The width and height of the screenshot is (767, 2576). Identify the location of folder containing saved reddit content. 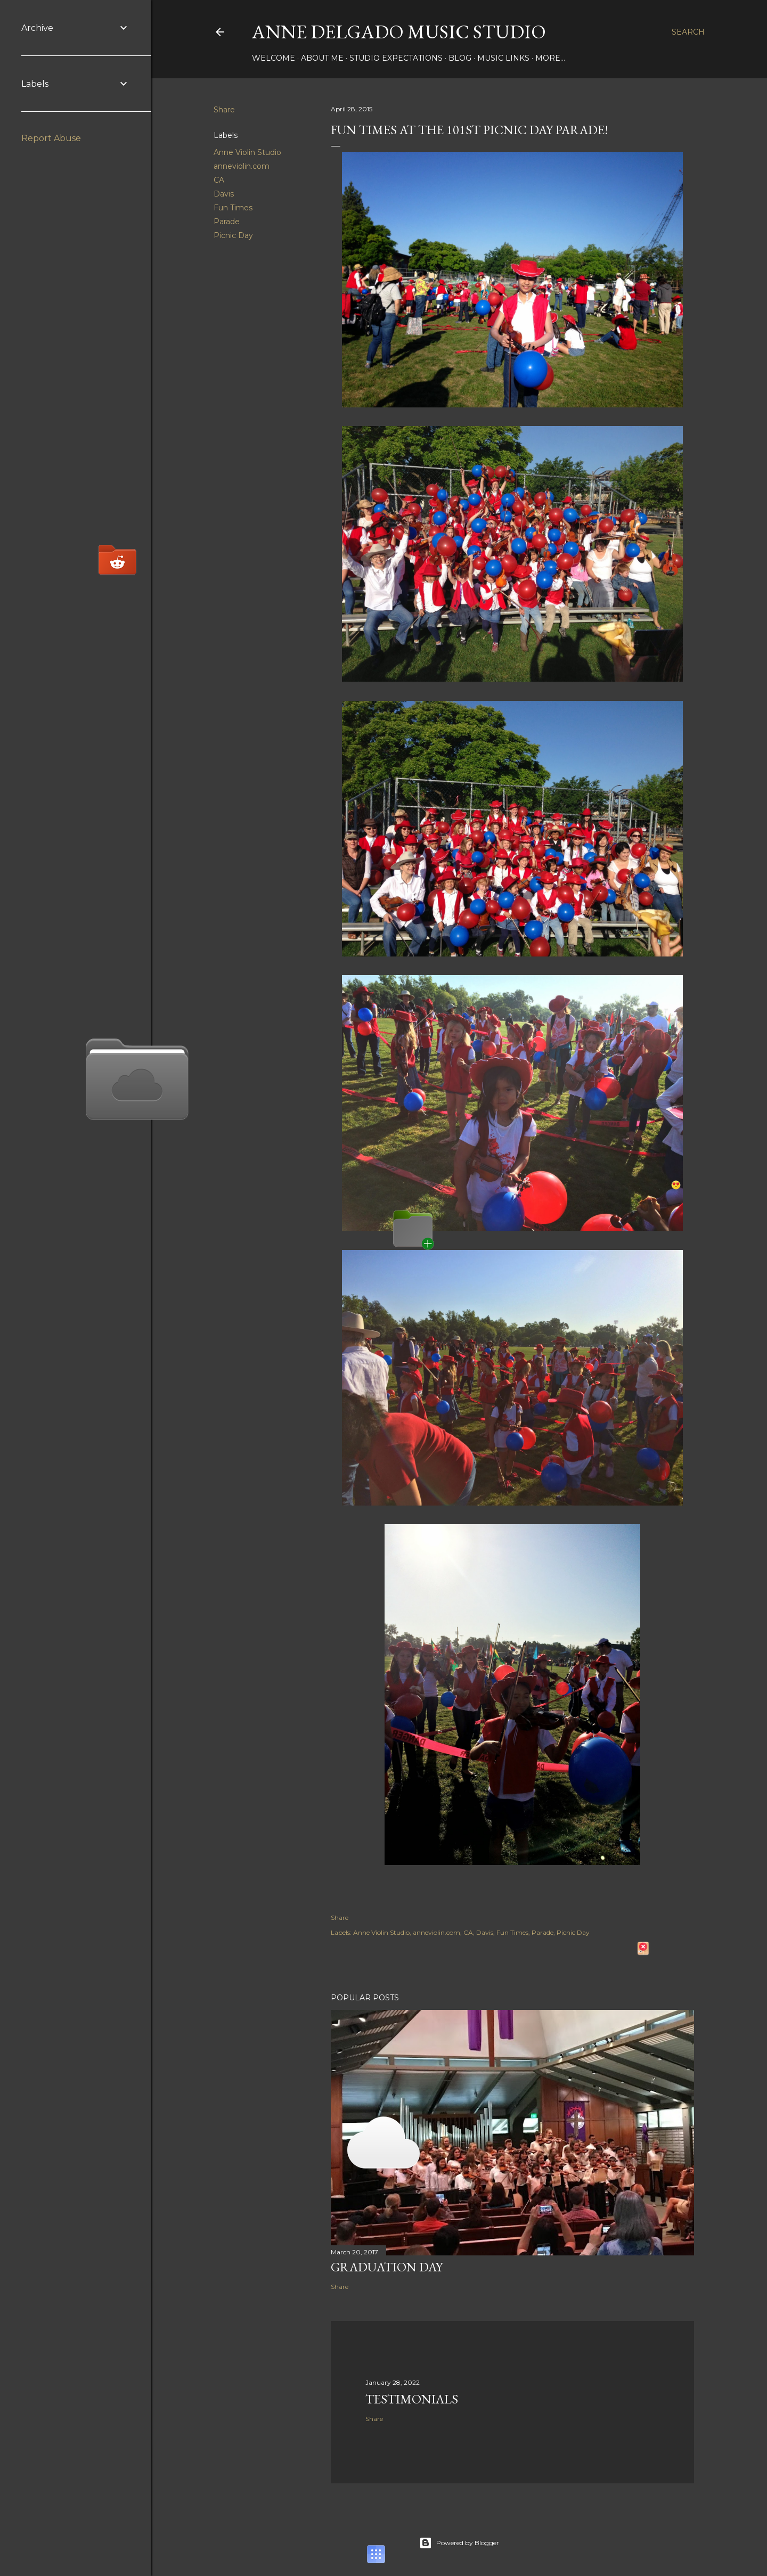
(117, 561).